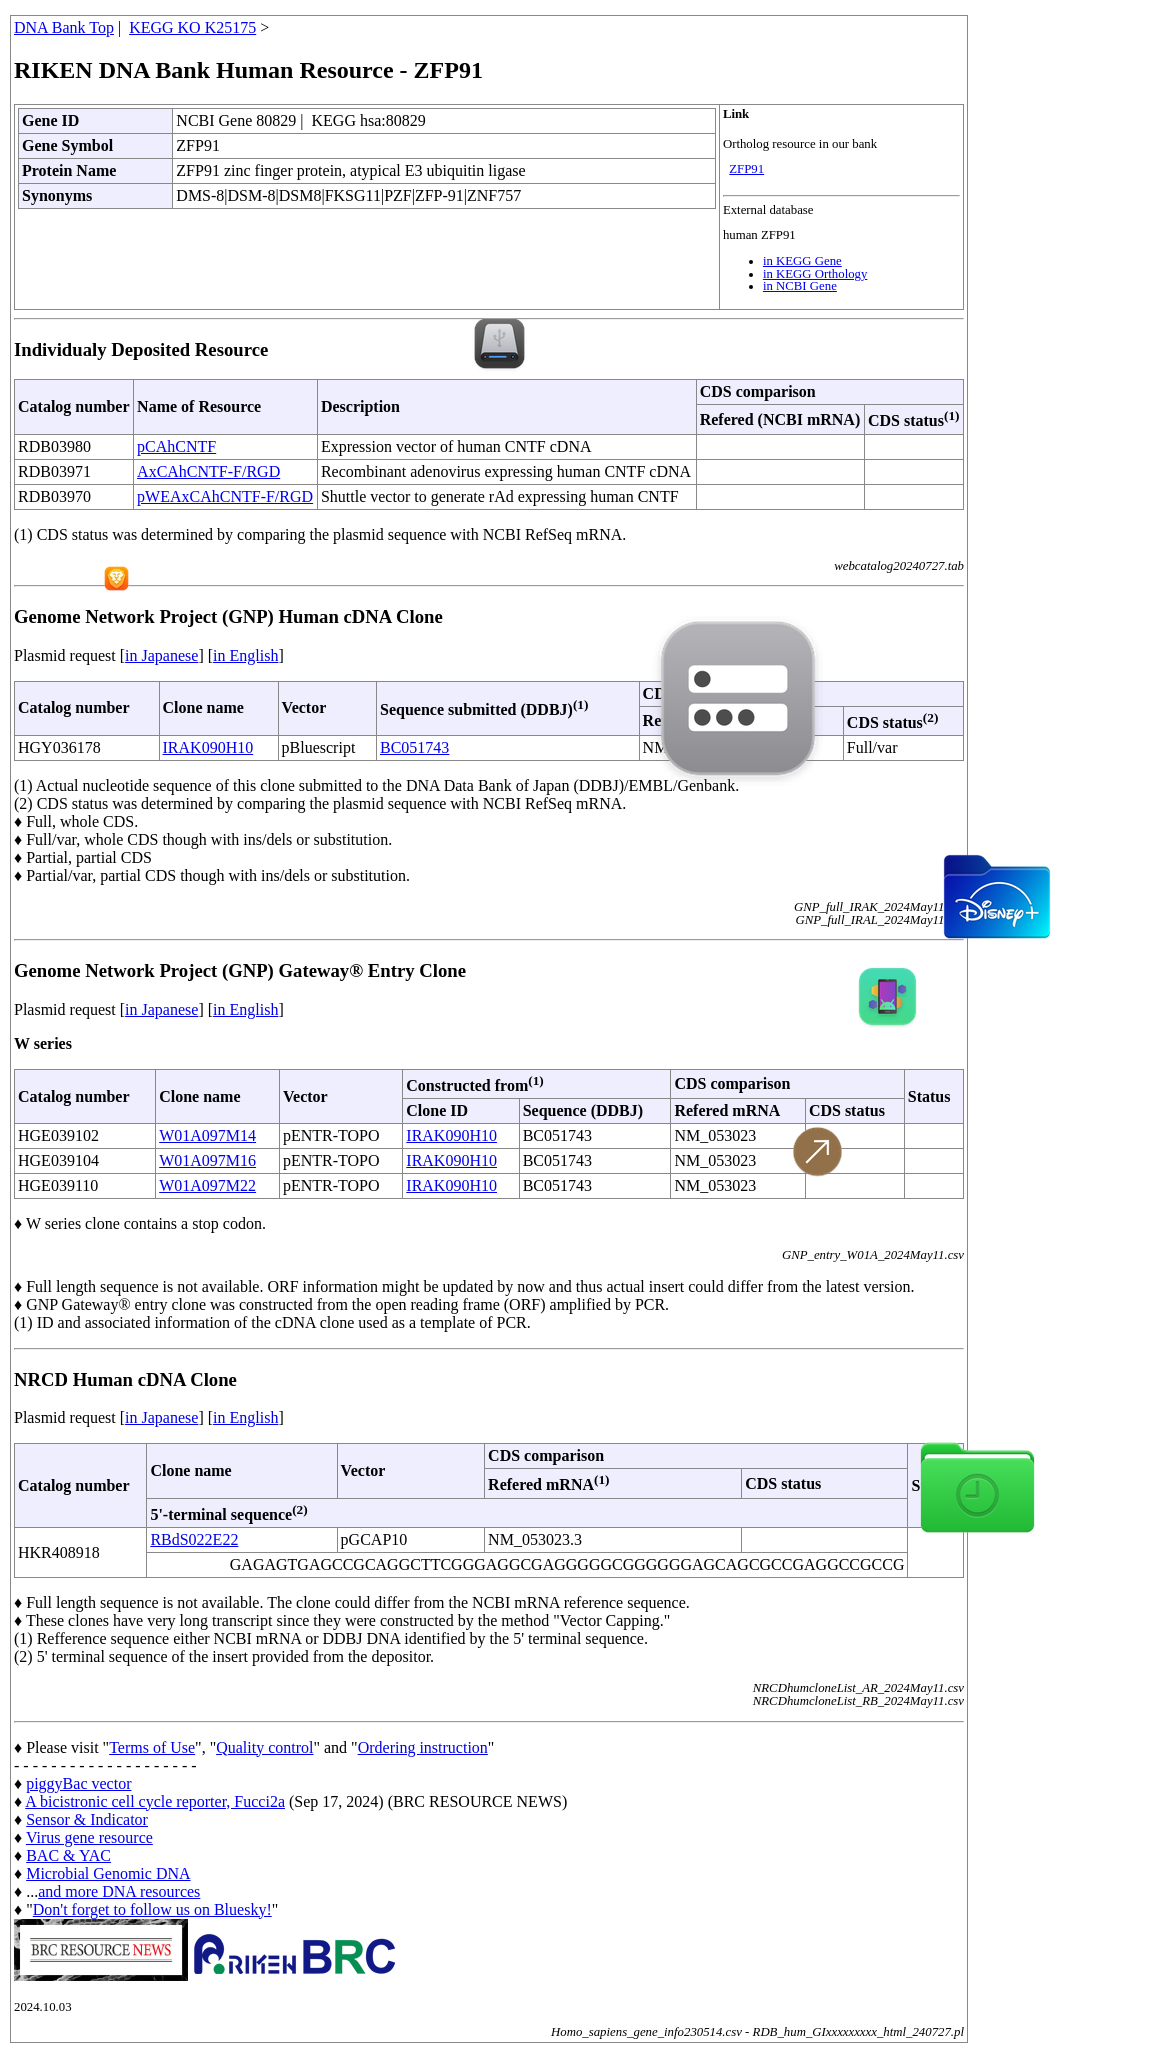  Describe the element at coordinates (996, 899) in the screenshot. I see `open disney+ media folder` at that location.